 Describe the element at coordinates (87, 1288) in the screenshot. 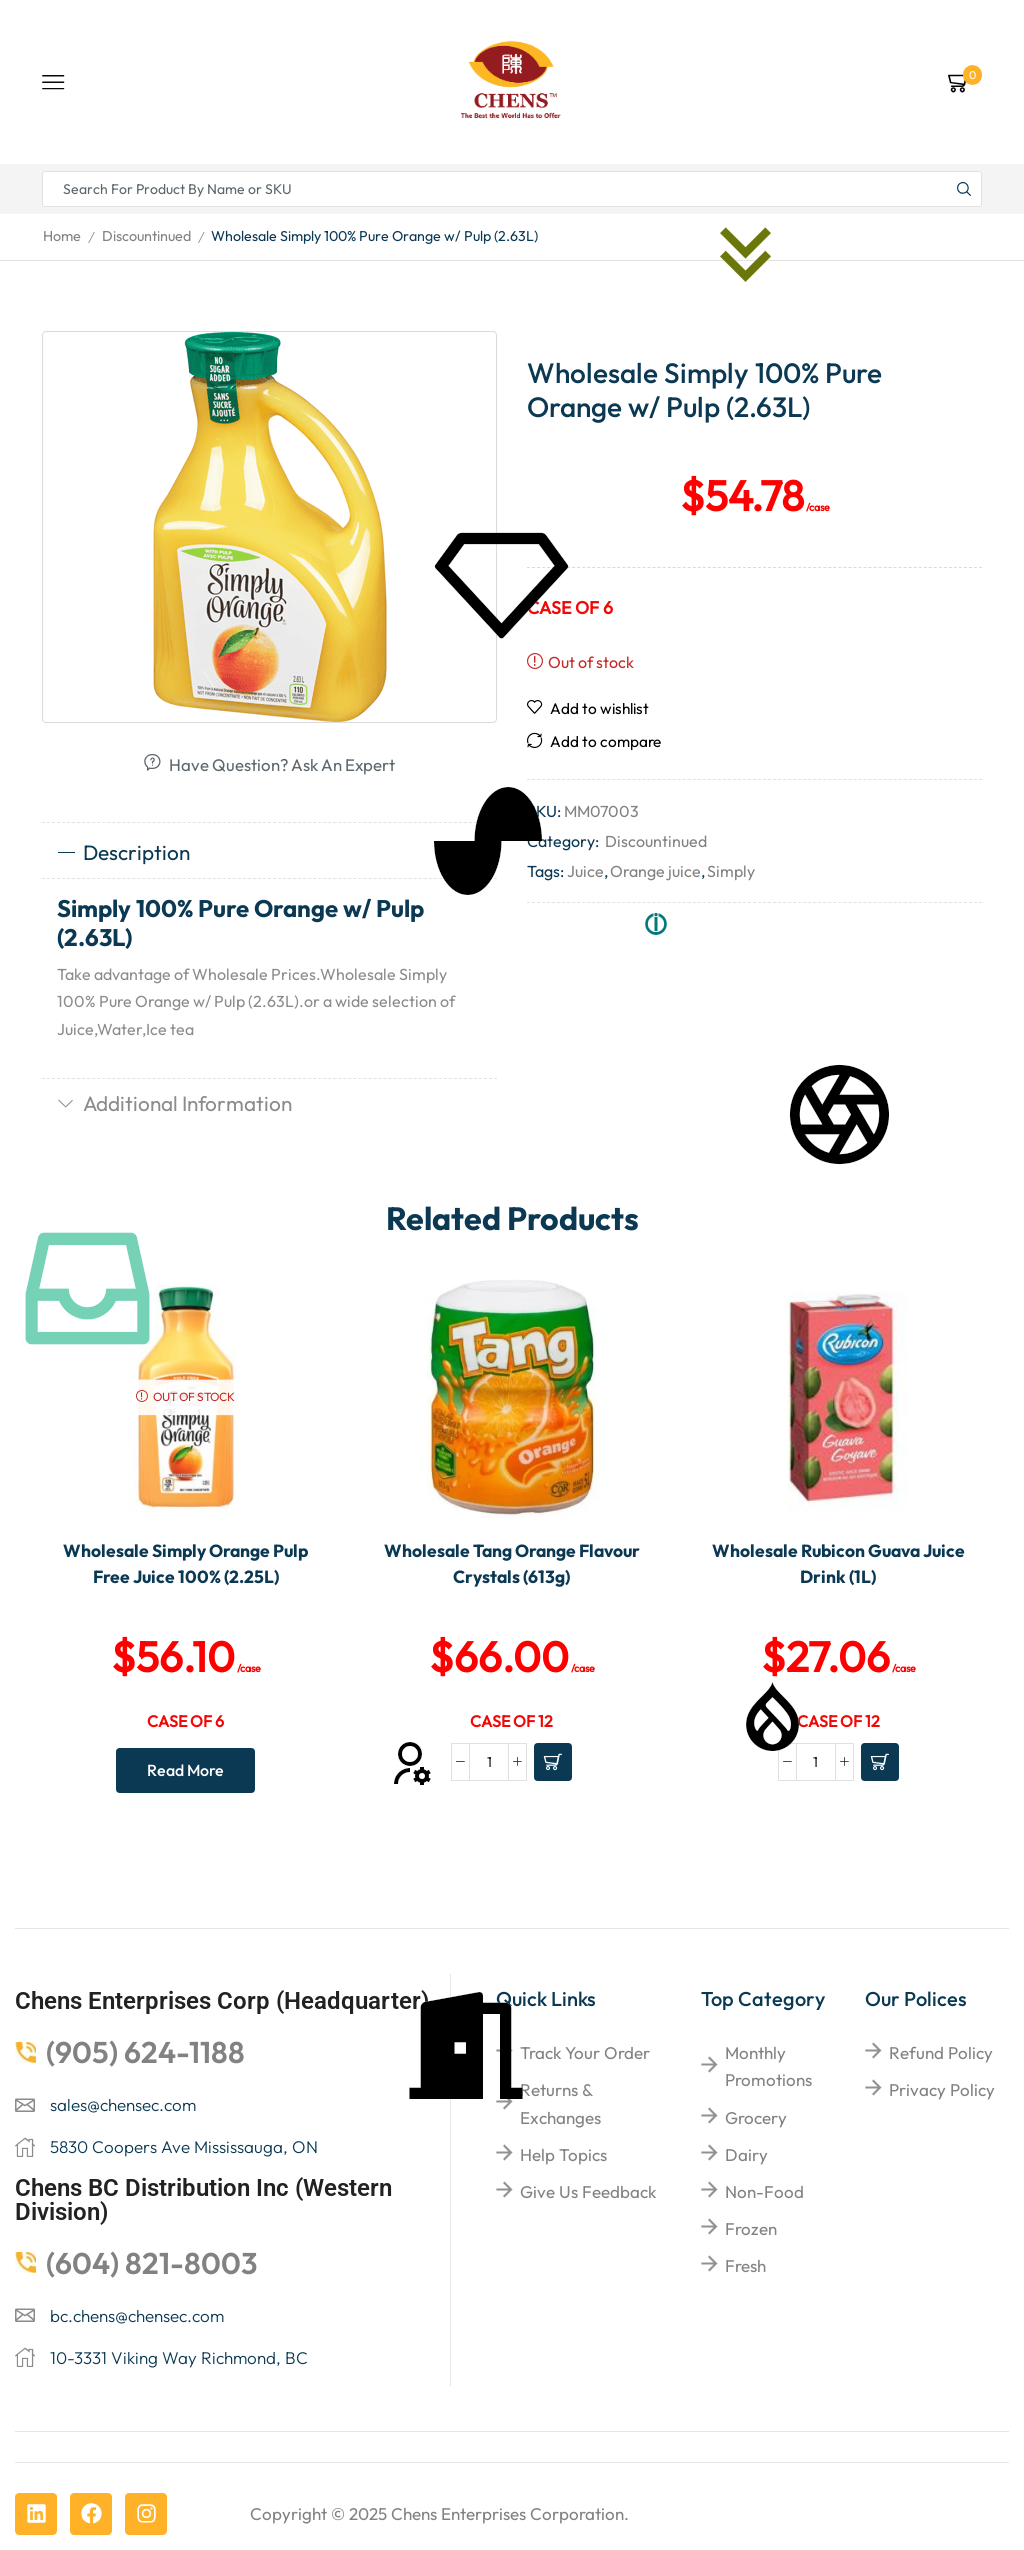

I see `view your inbox` at that location.